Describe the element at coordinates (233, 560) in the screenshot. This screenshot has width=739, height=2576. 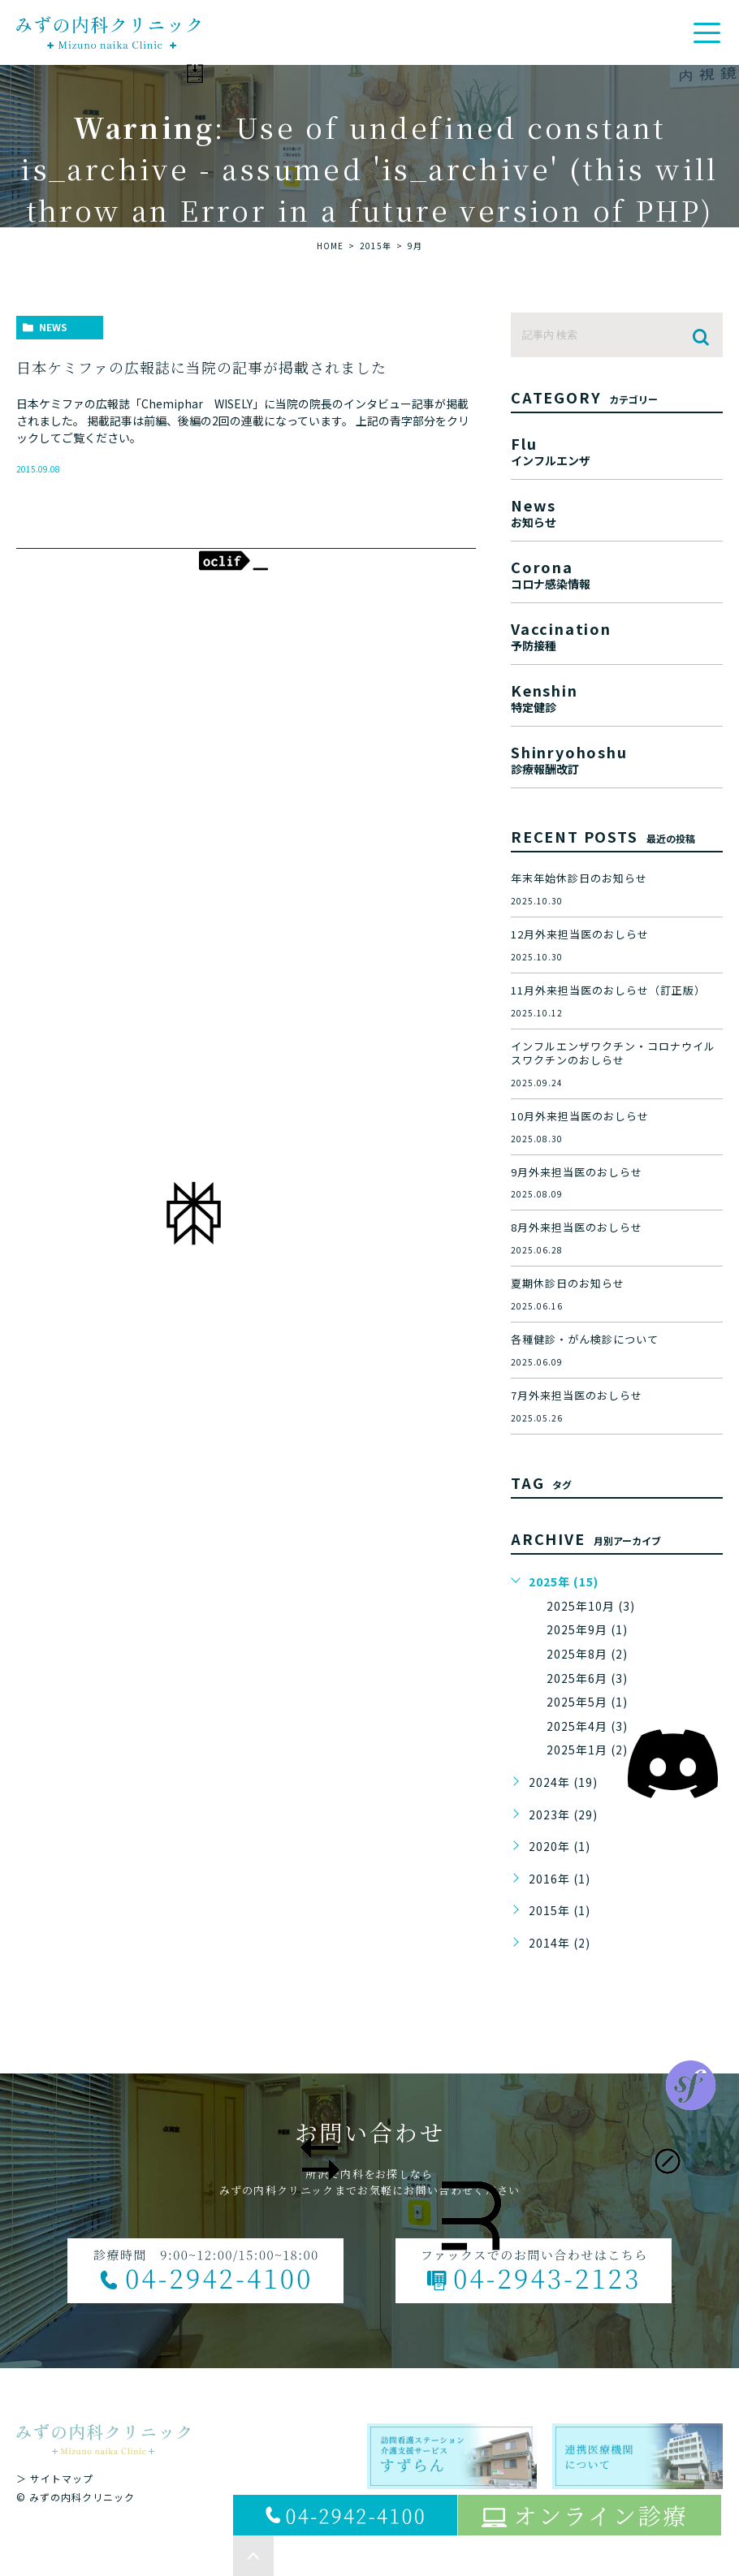
I see `oclif command-line framework logo` at that location.